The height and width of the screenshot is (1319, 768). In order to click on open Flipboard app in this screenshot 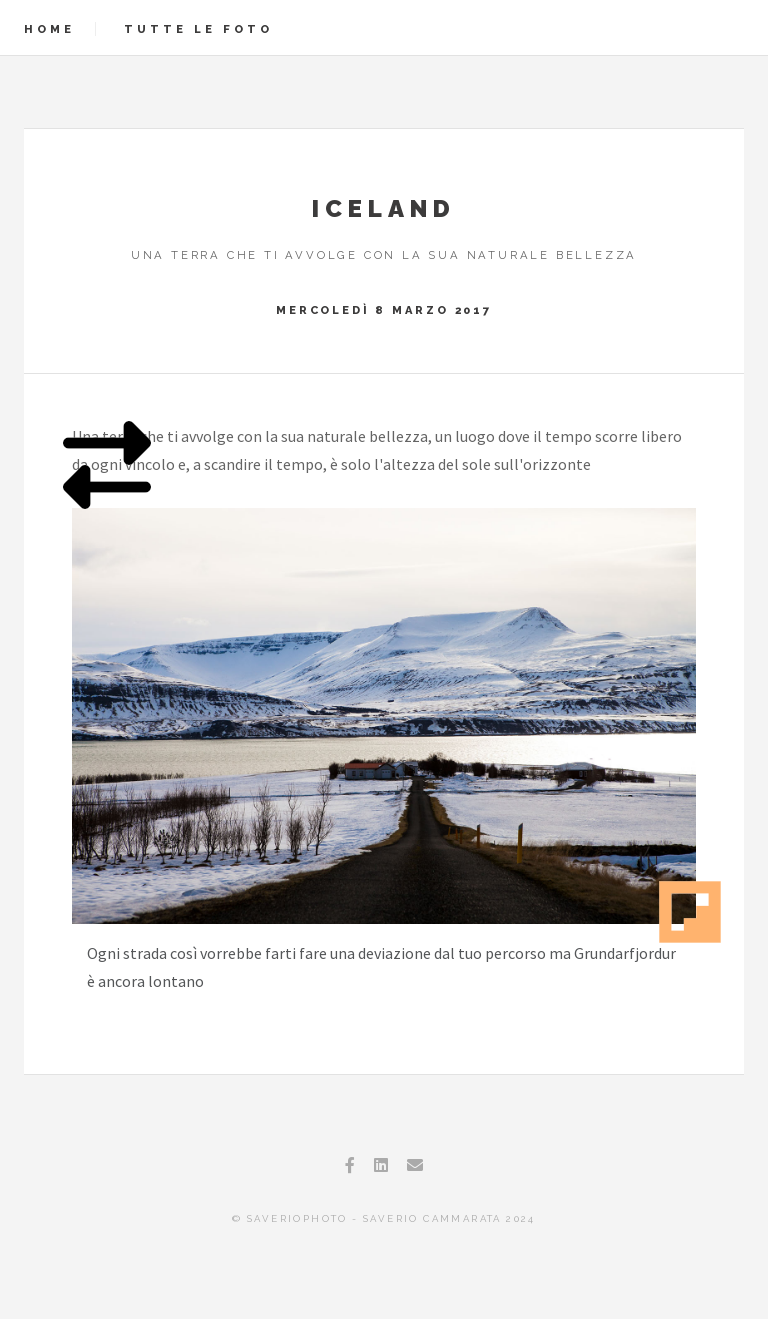, I will do `click(690, 912)`.